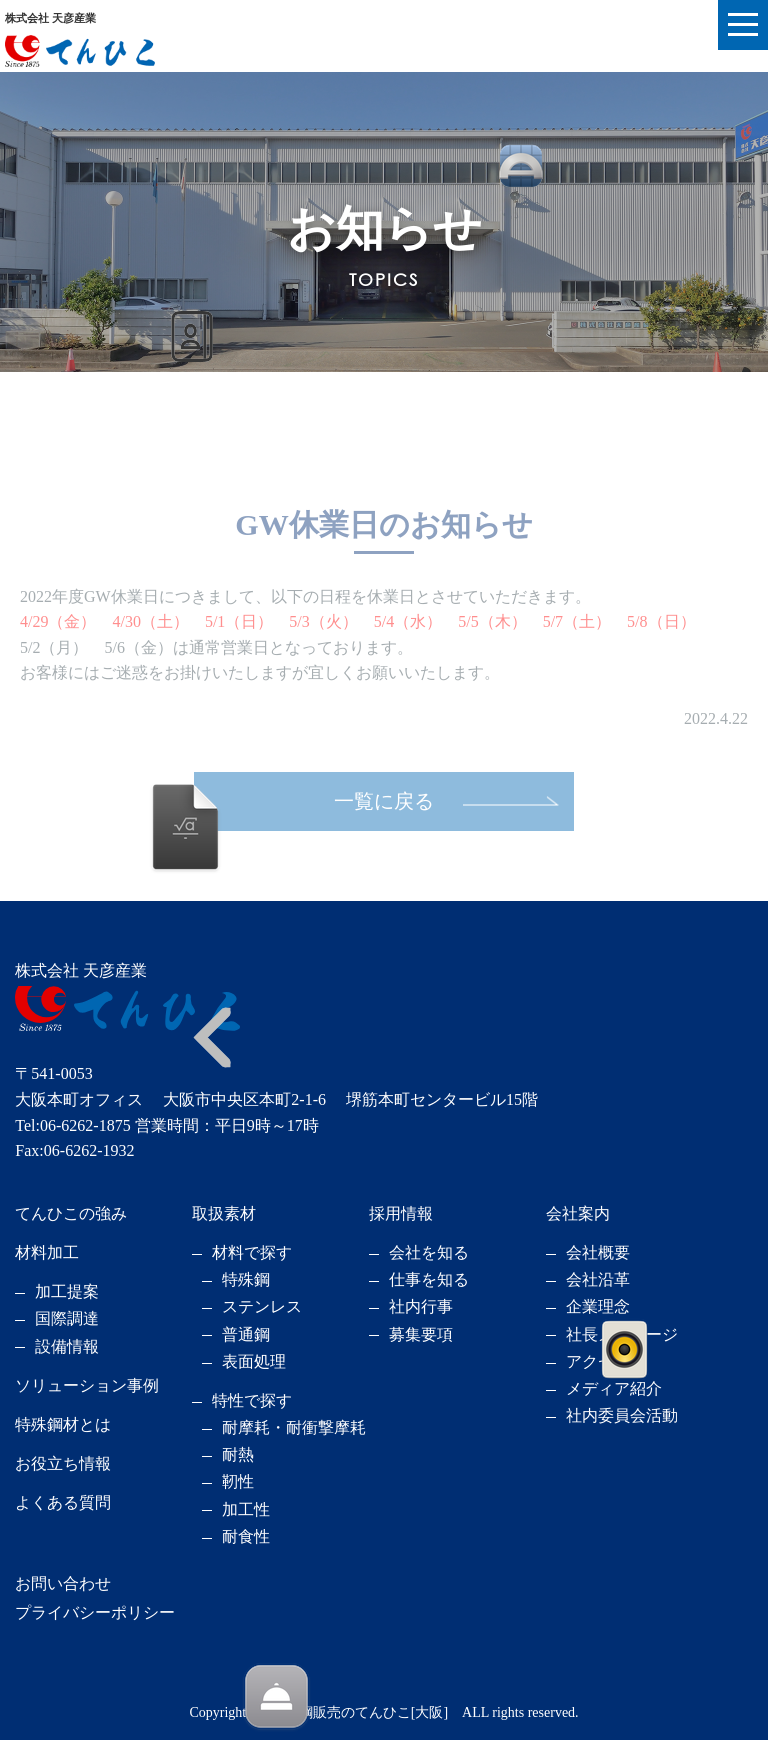 This screenshot has height=1740, width=768. I want to click on open contacts app, so click(190, 336).